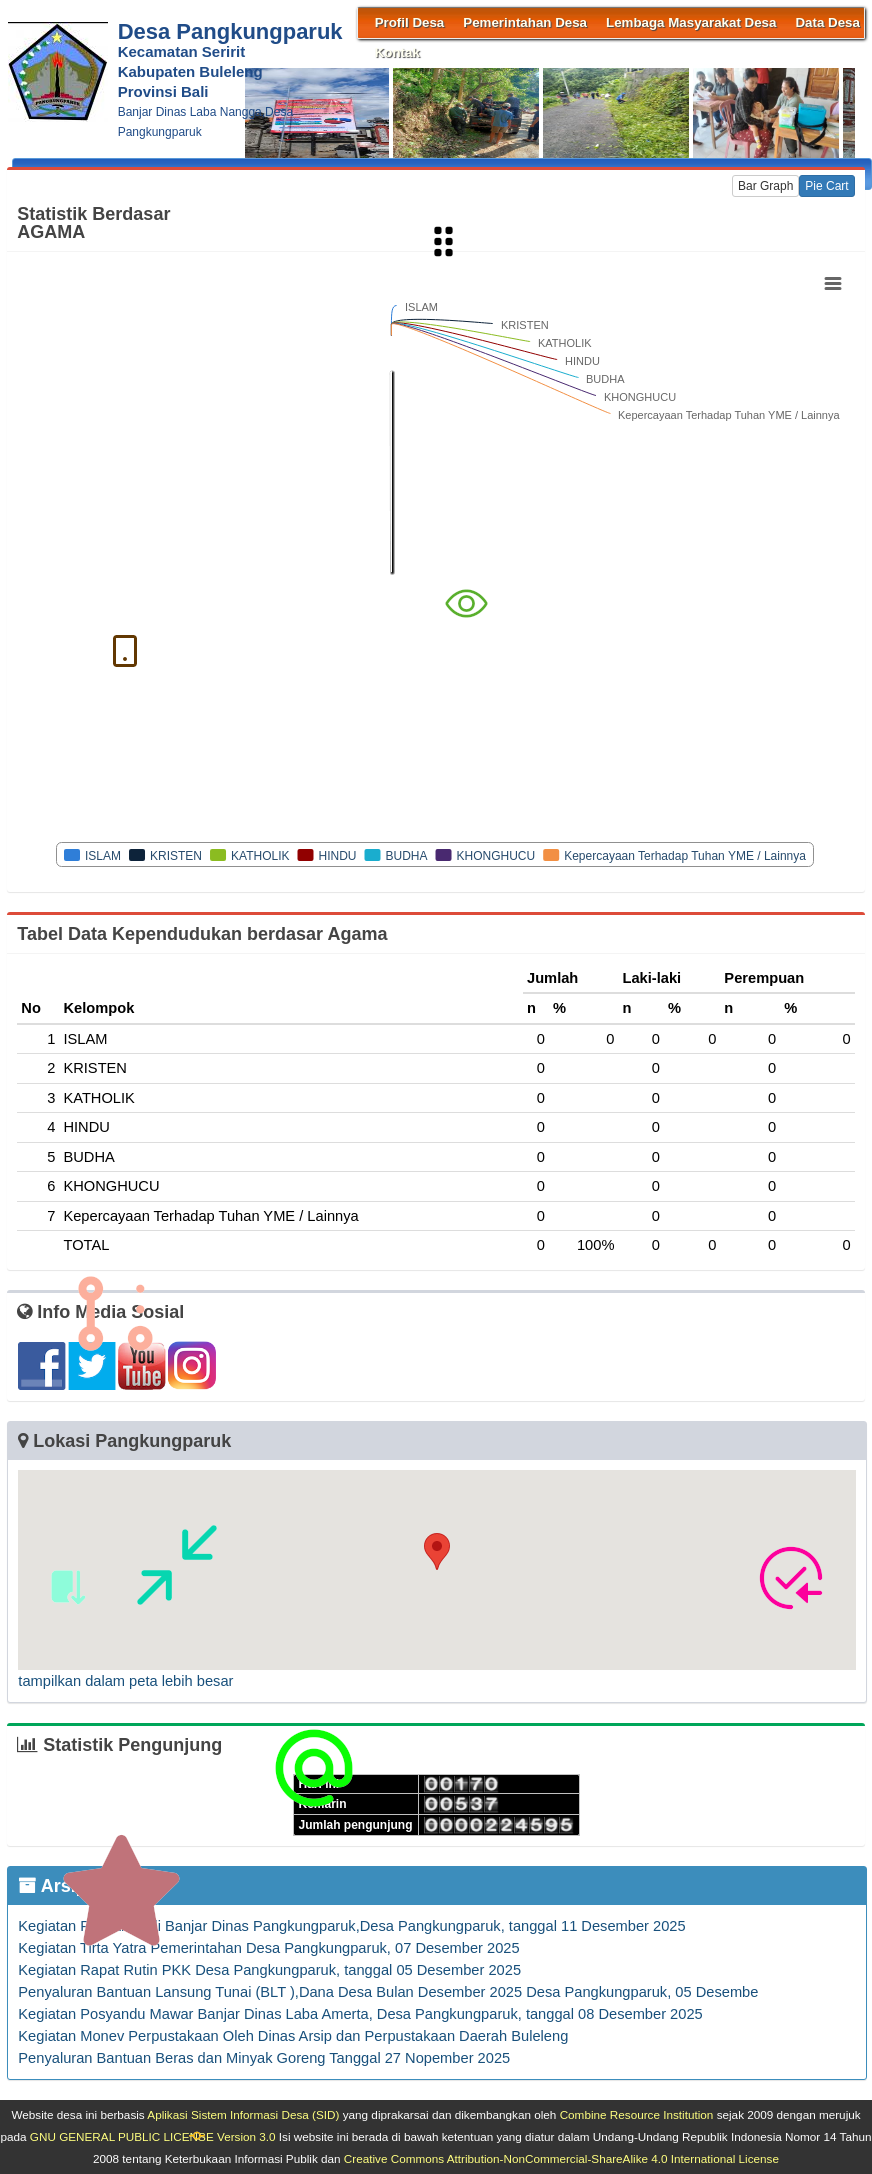 The width and height of the screenshot is (872, 2174). Describe the element at coordinates (466, 603) in the screenshot. I see `view or preview content` at that location.